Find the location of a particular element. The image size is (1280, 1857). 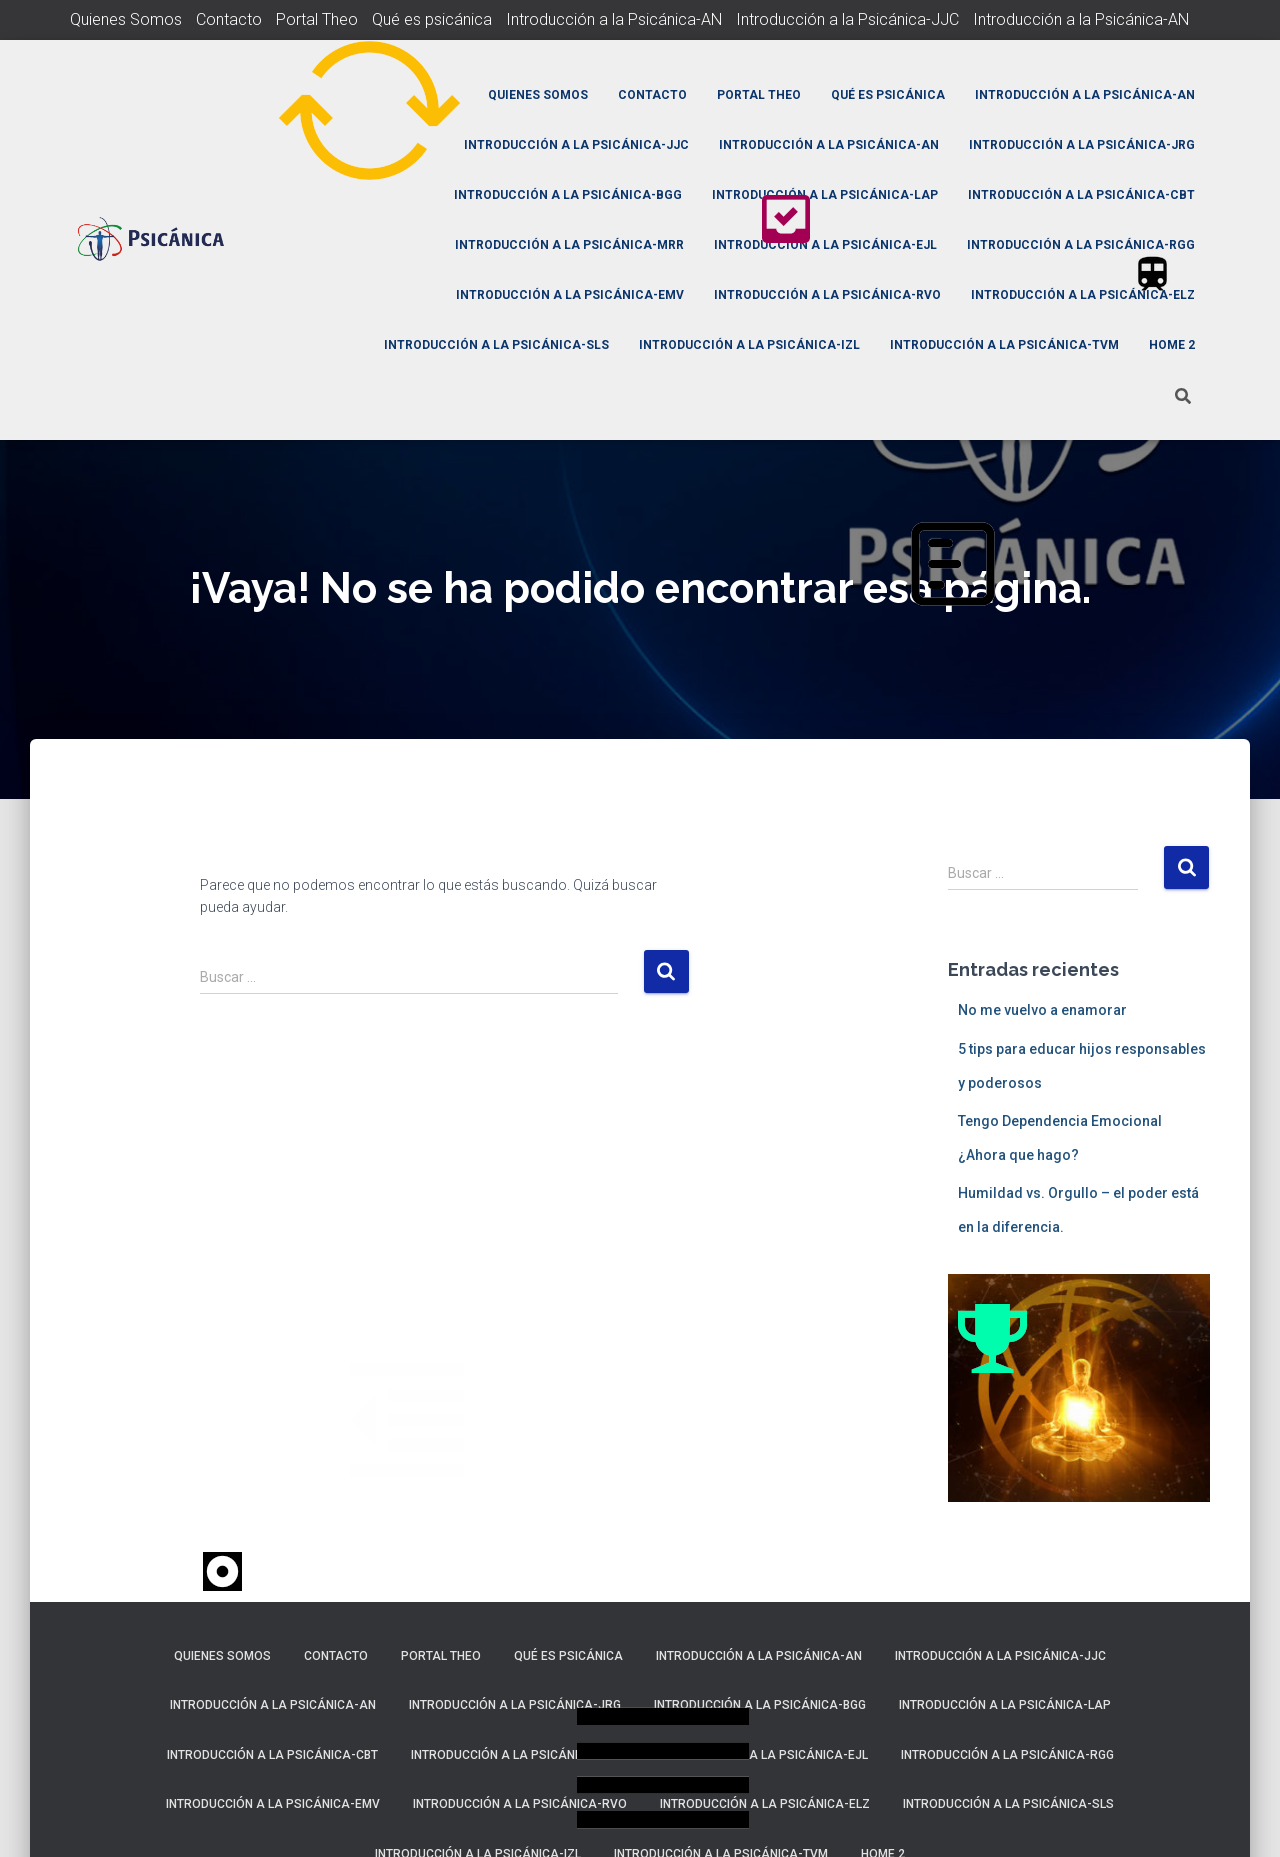

align content to the left with full-width stretching is located at coordinates (953, 564).